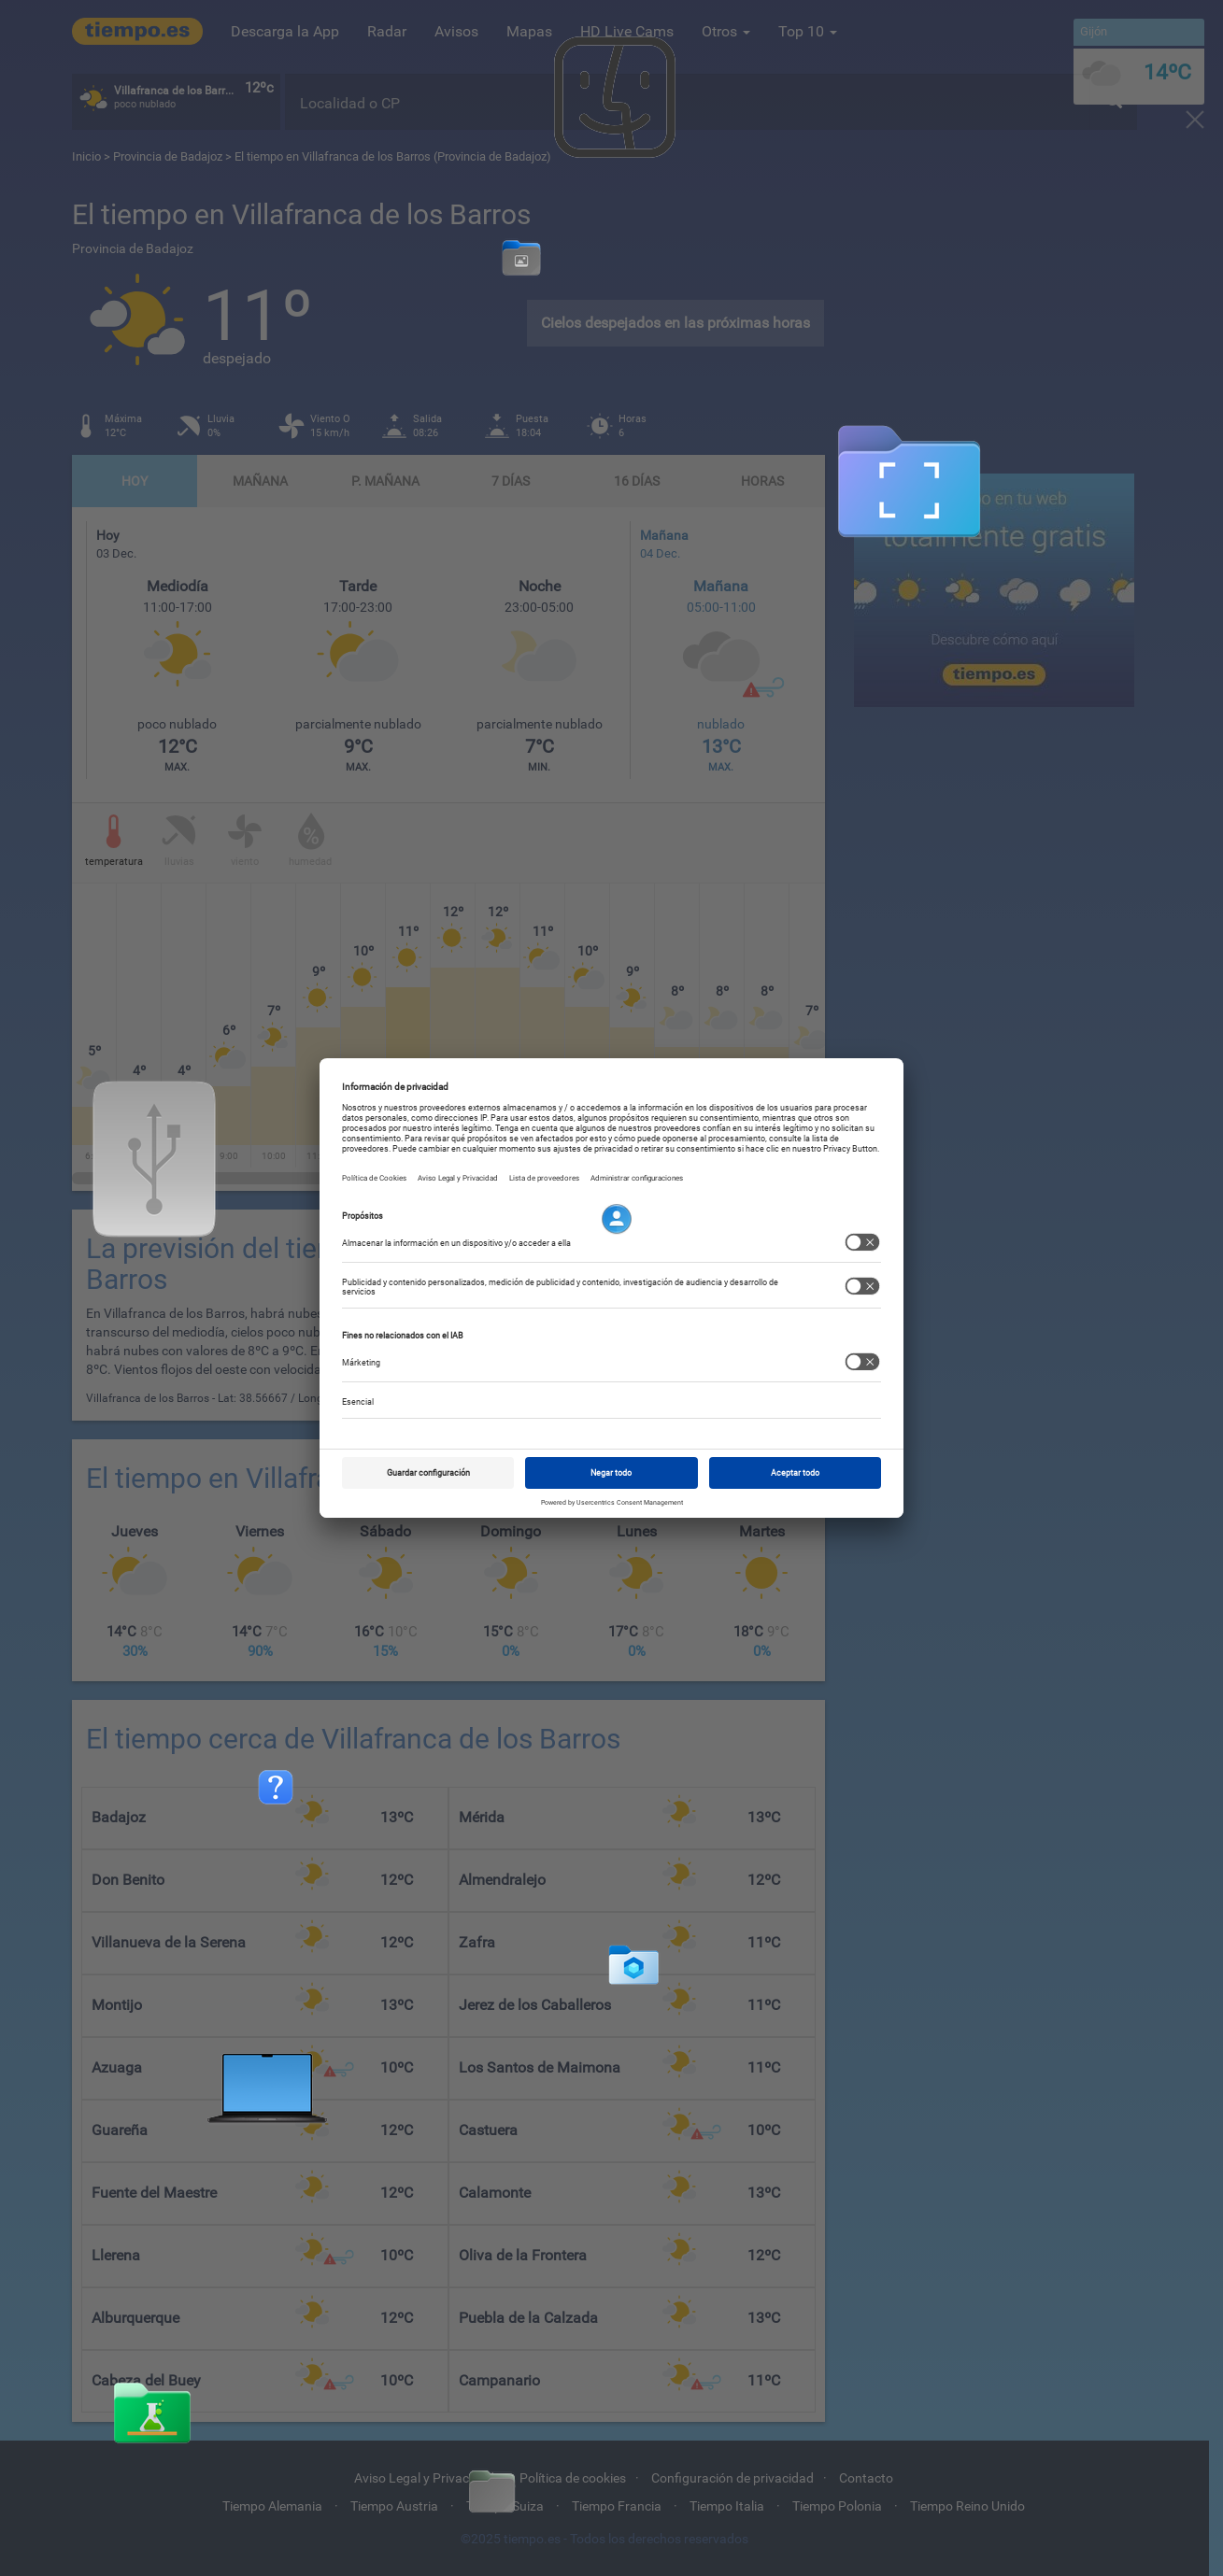 The image size is (1223, 2576). Describe the element at coordinates (521, 258) in the screenshot. I see `open the pictures folder` at that location.